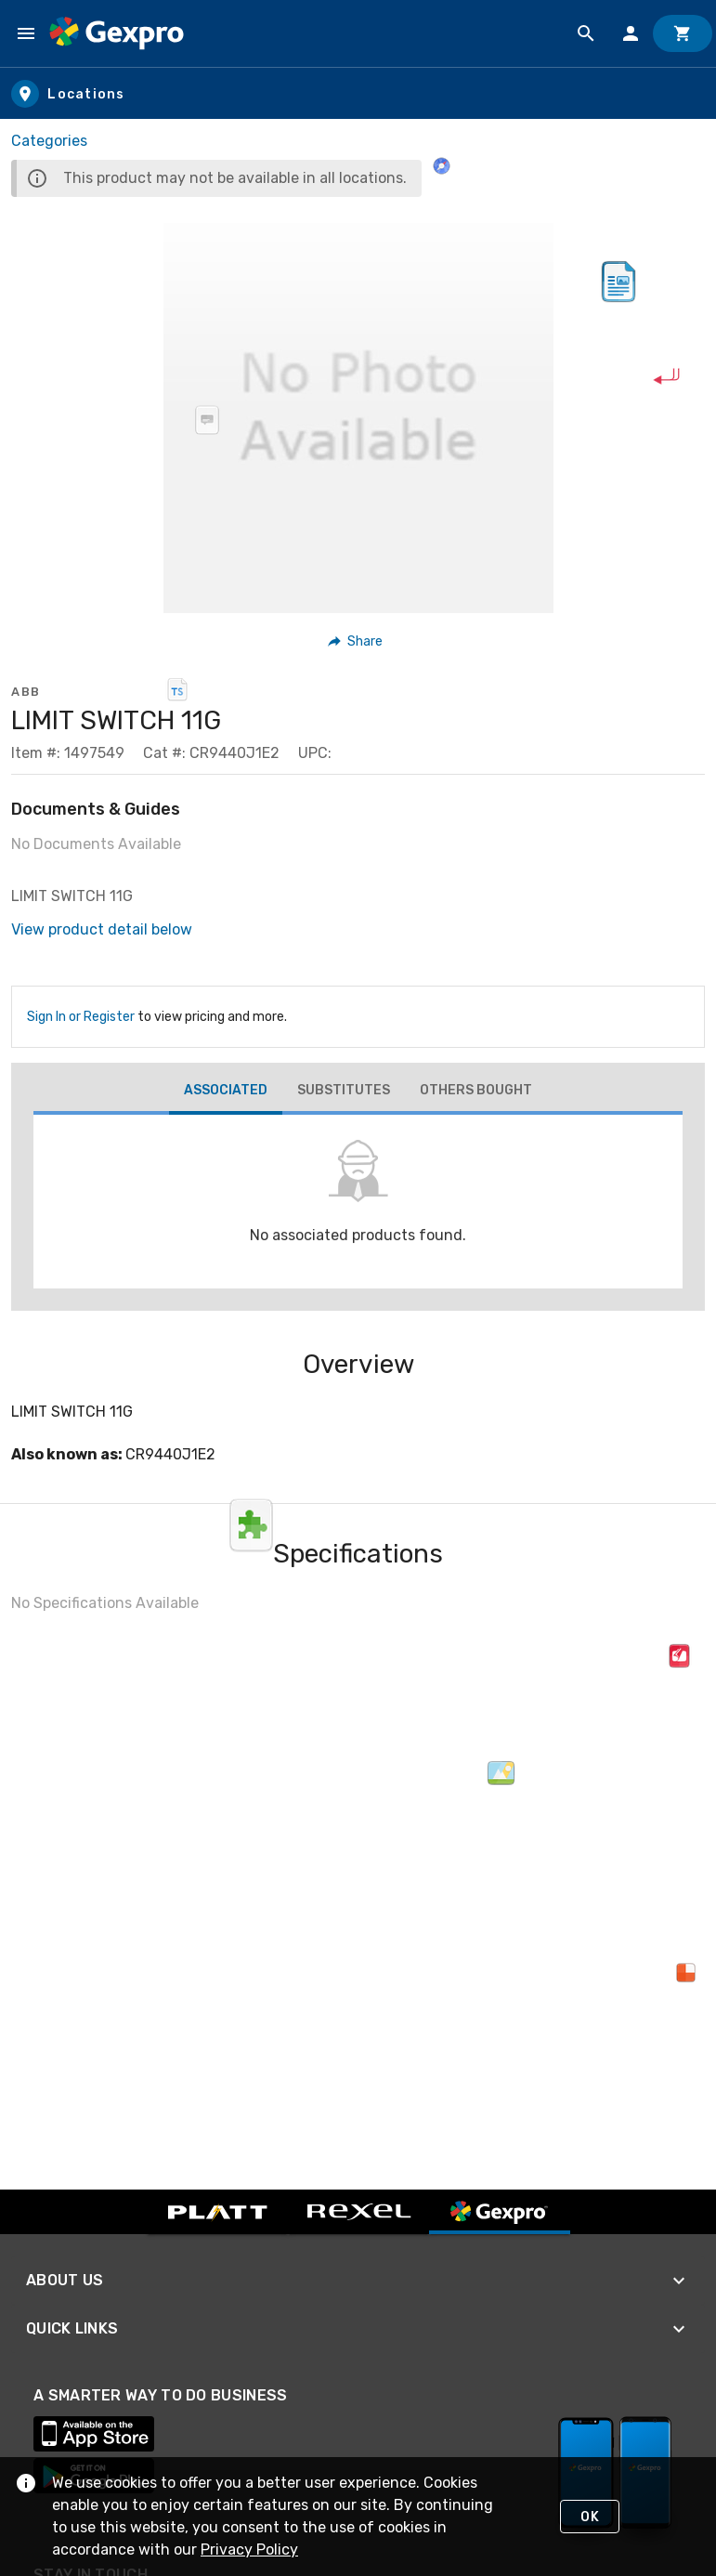 The image size is (716, 2576). Describe the element at coordinates (441, 165) in the screenshot. I see `open gnome web browser (epiphany)` at that location.